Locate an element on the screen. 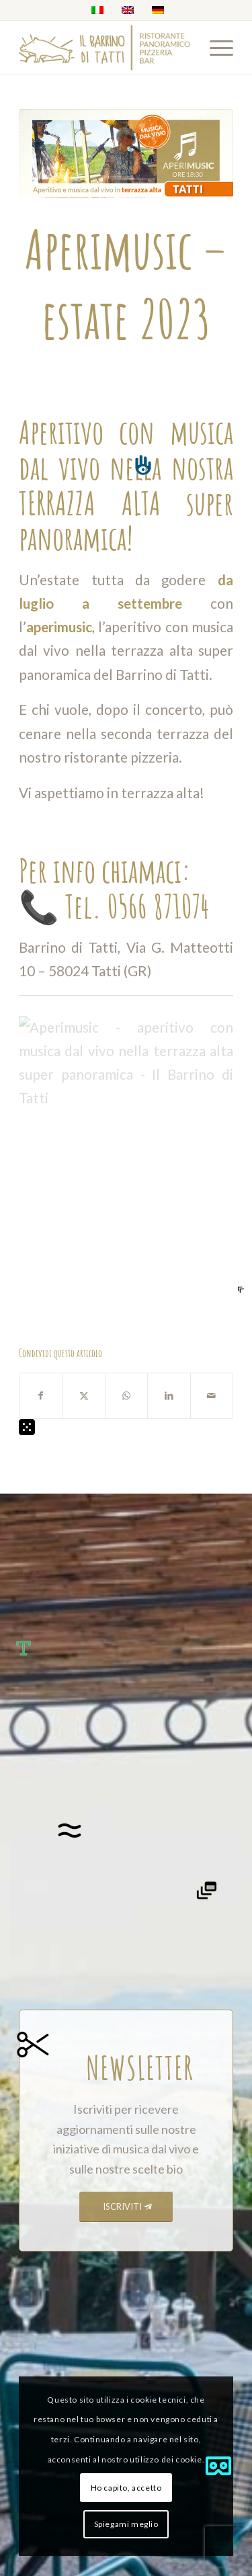 This screenshot has width=252, height=2576. format text or change font style is located at coordinates (24, 1648).